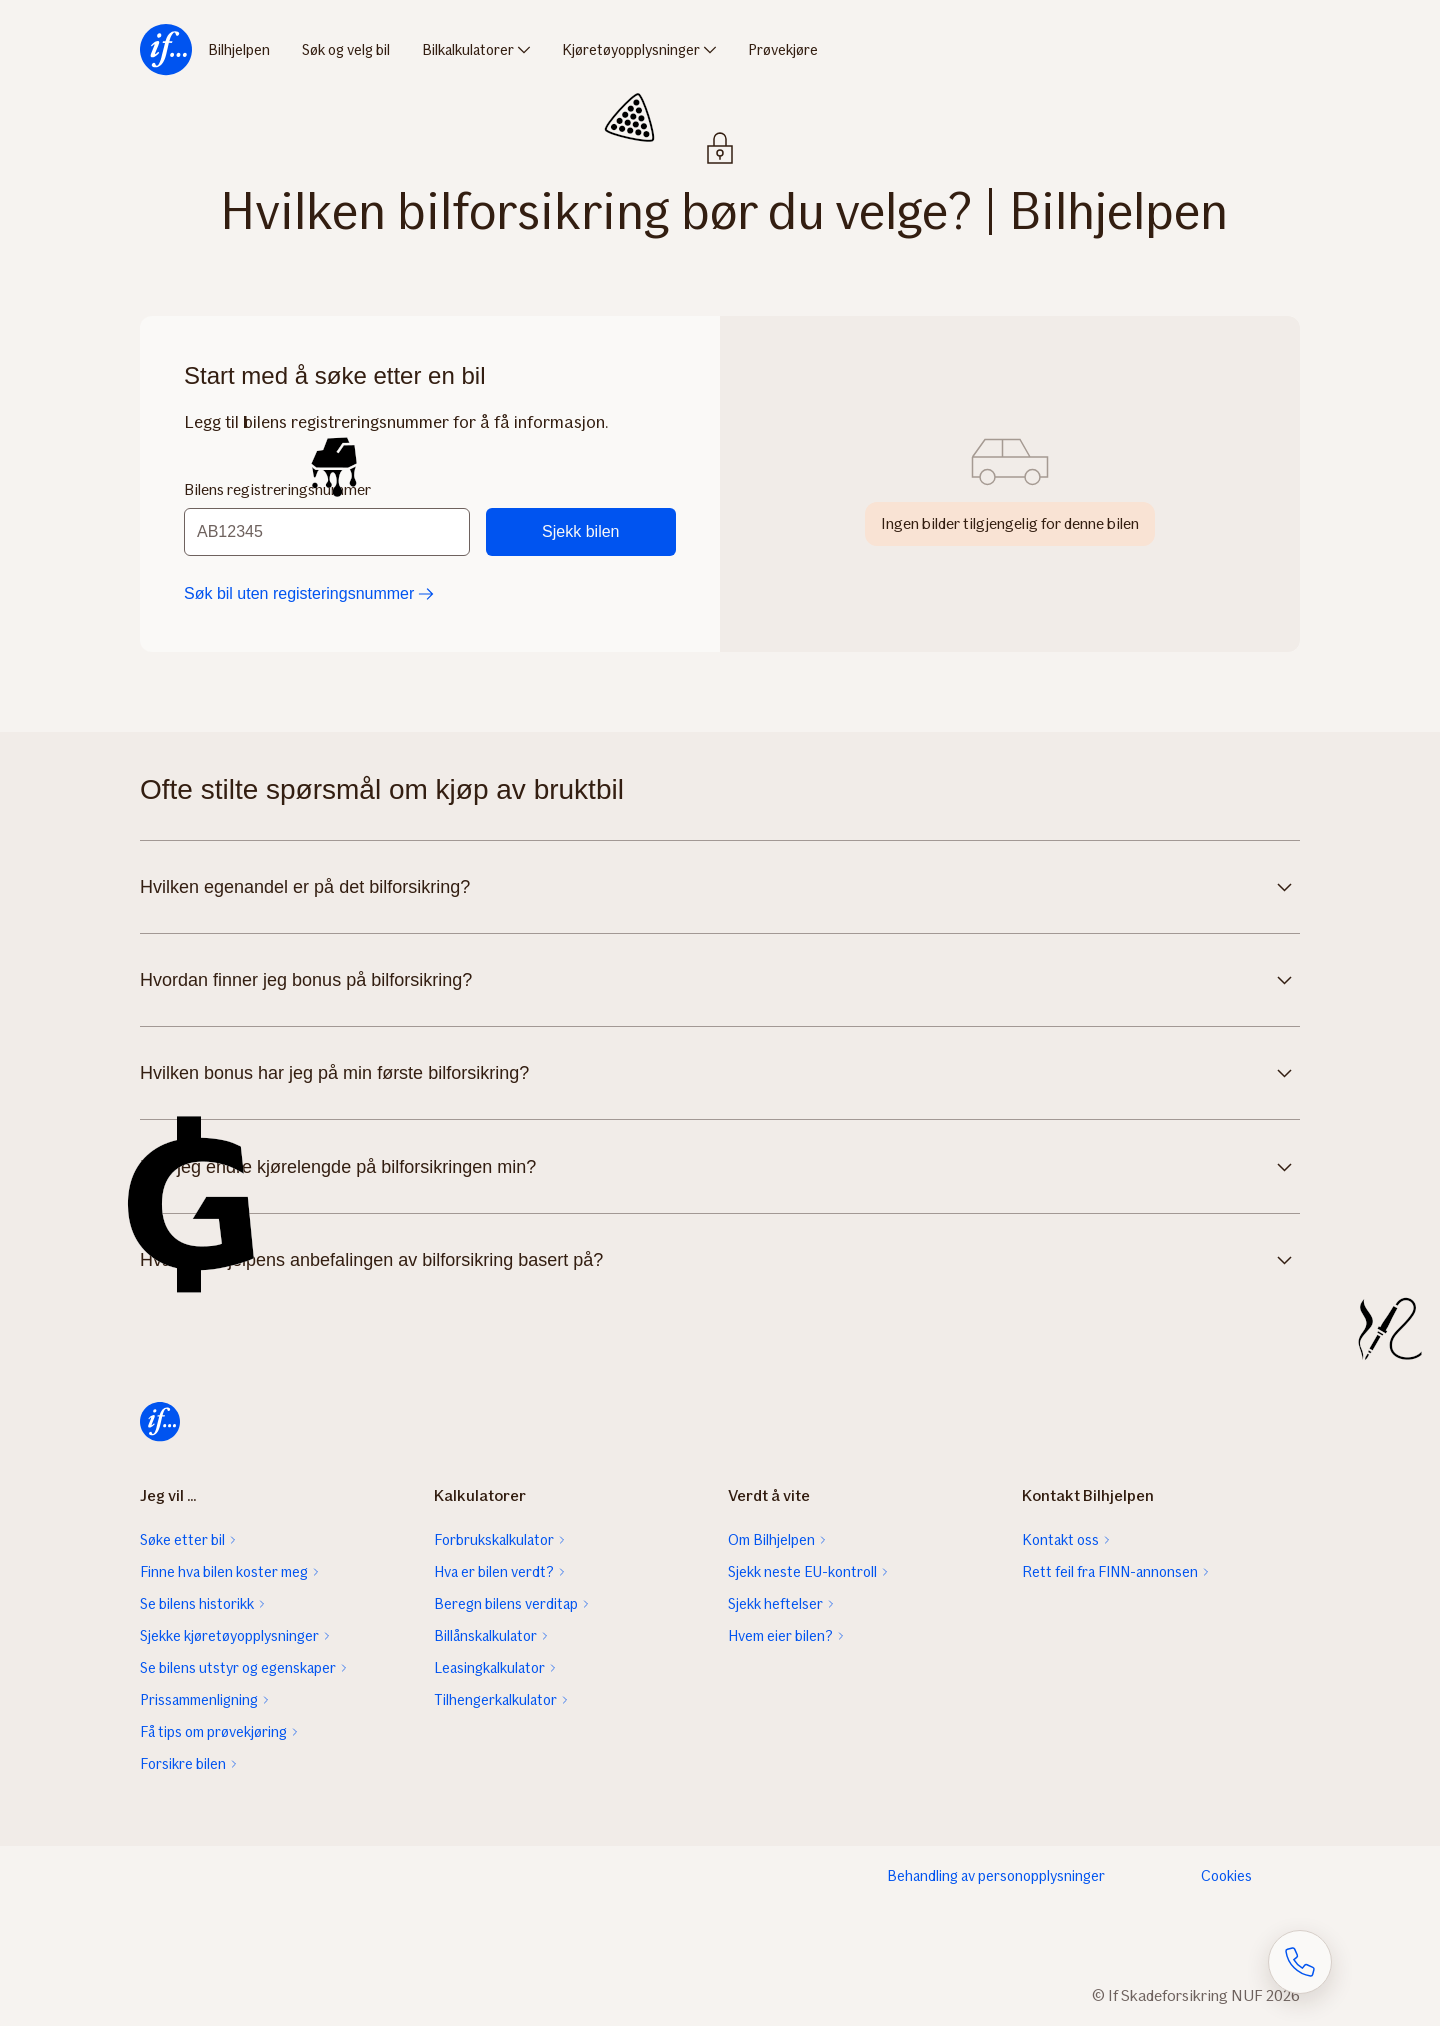 This screenshot has height=2026, width=1440. What do you see at coordinates (189, 1204) in the screenshot?
I see `view your current credits balance` at bounding box center [189, 1204].